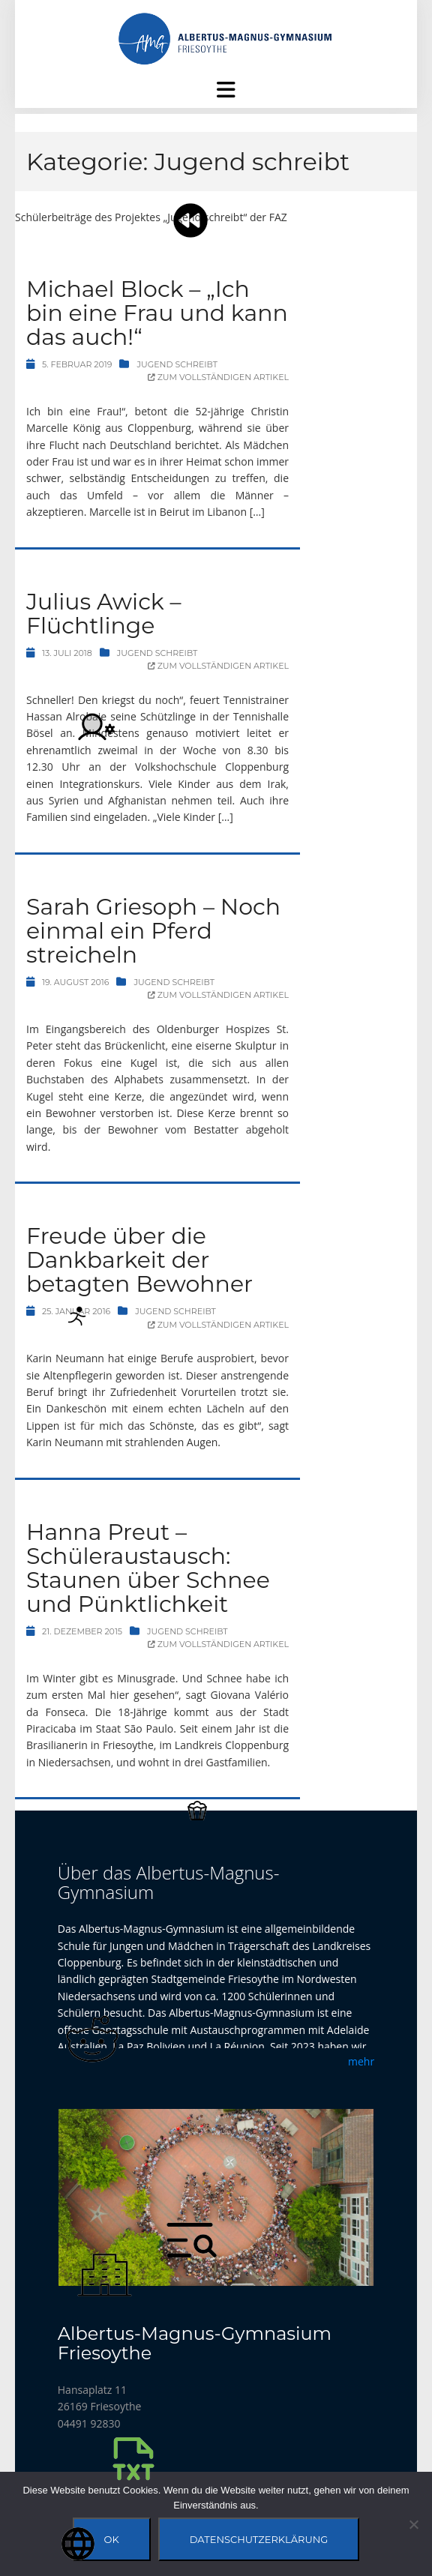 This screenshot has width=432, height=2576. What do you see at coordinates (134, 2461) in the screenshot?
I see `open a text file` at bounding box center [134, 2461].